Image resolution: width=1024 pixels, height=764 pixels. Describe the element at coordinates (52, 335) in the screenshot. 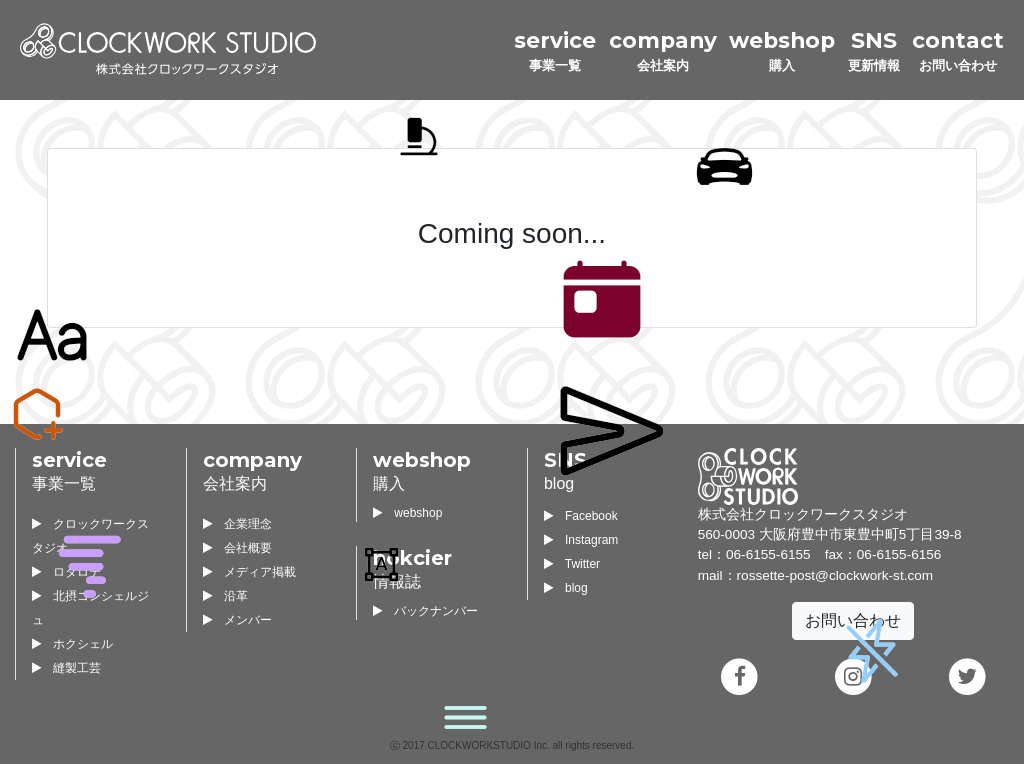

I see `adjust text or font settings` at that location.